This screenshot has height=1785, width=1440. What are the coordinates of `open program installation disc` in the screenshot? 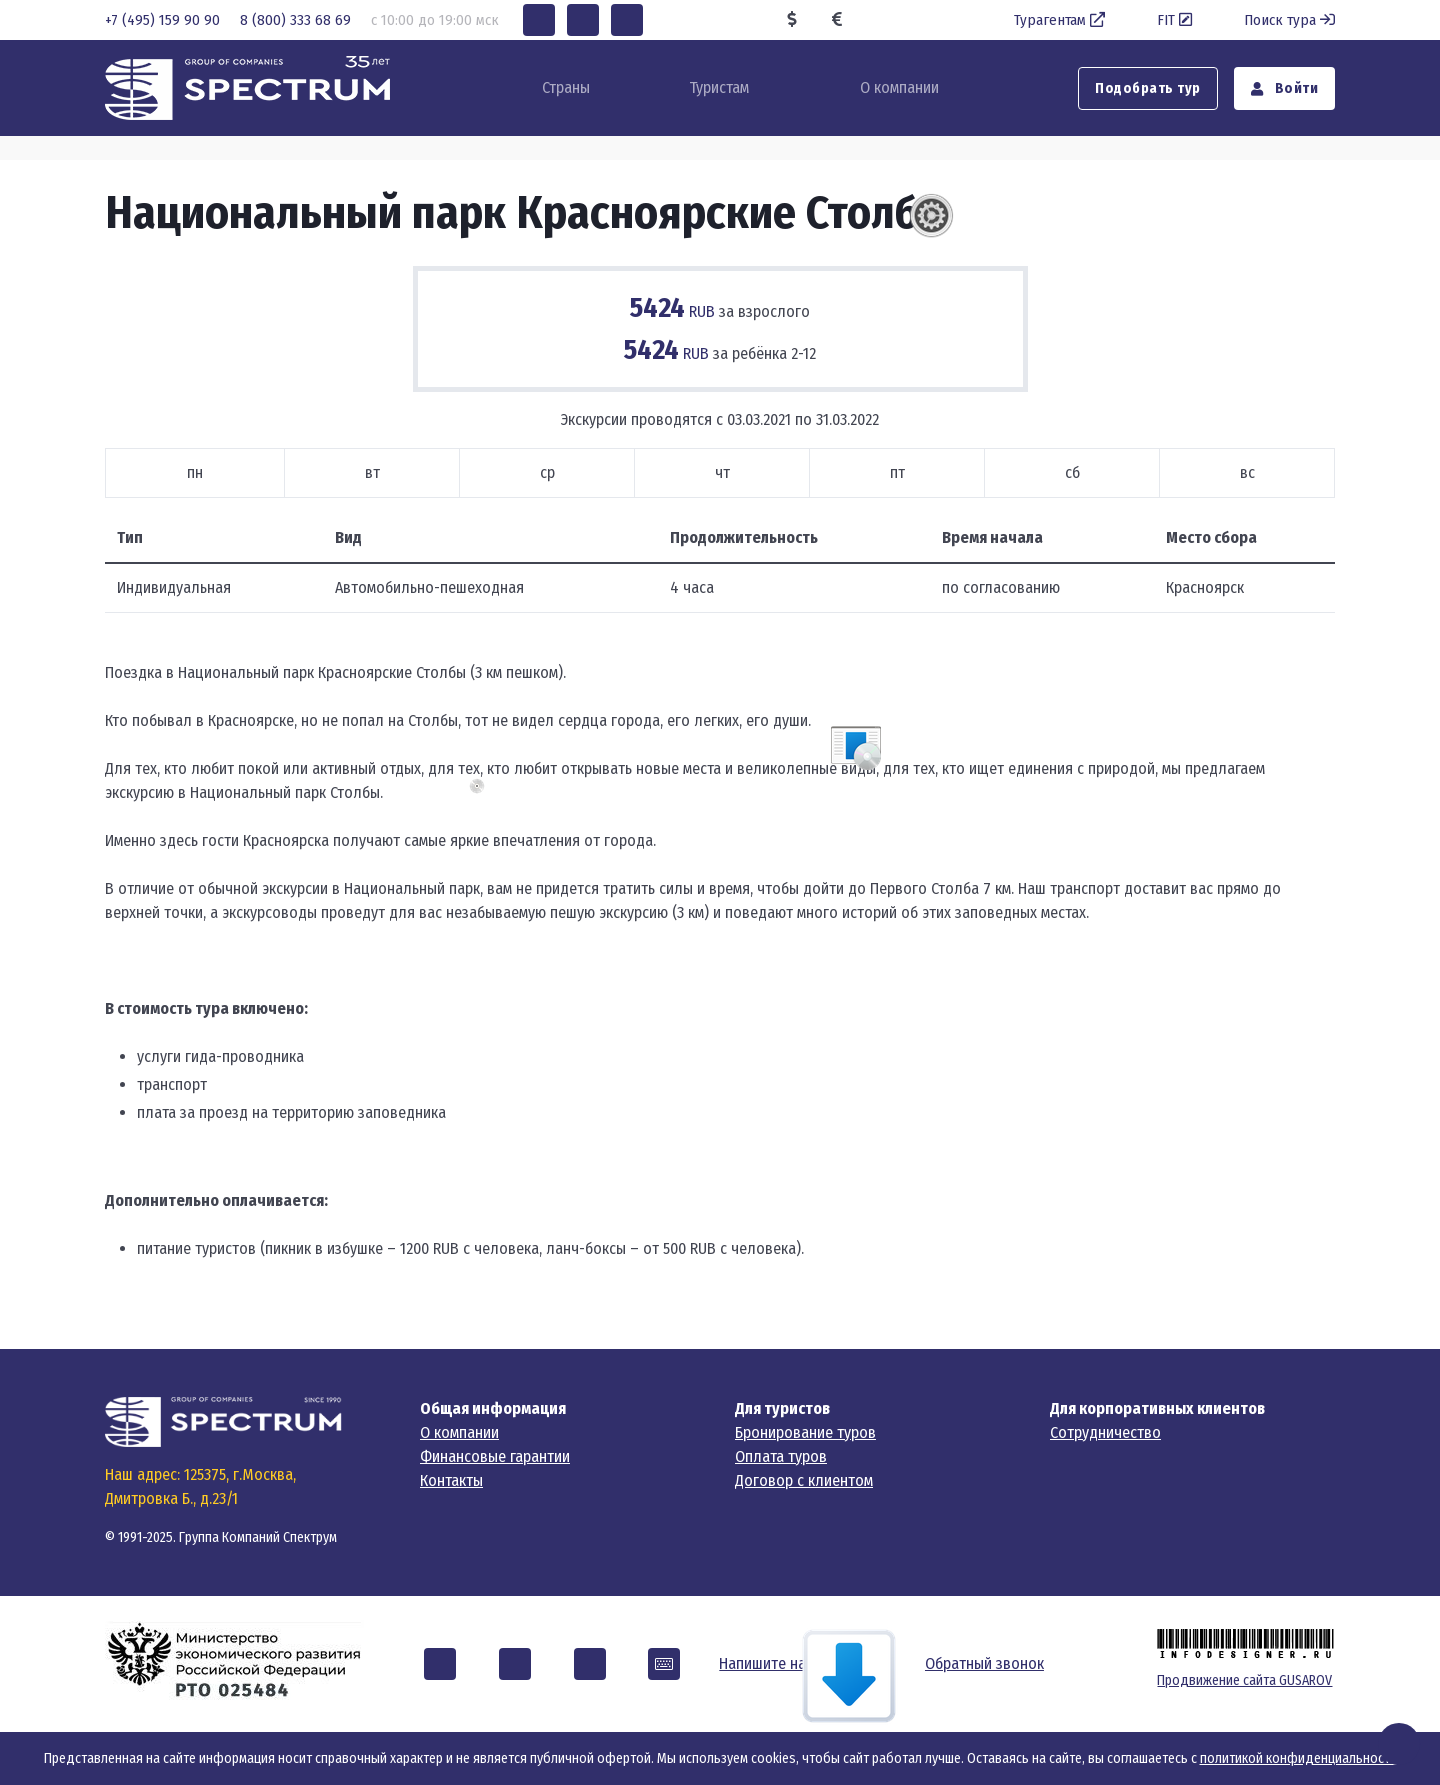 It's located at (856, 745).